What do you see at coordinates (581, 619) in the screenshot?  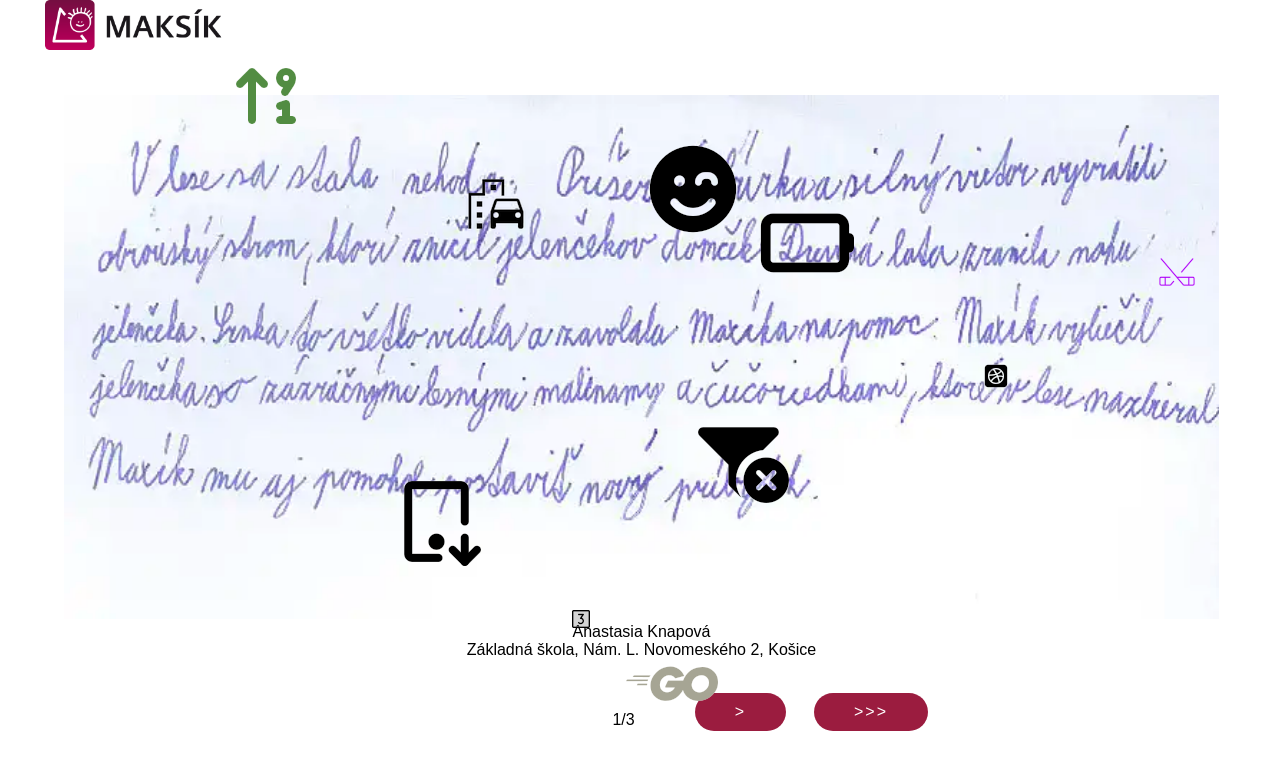 I see `select or navigate to item number three` at bounding box center [581, 619].